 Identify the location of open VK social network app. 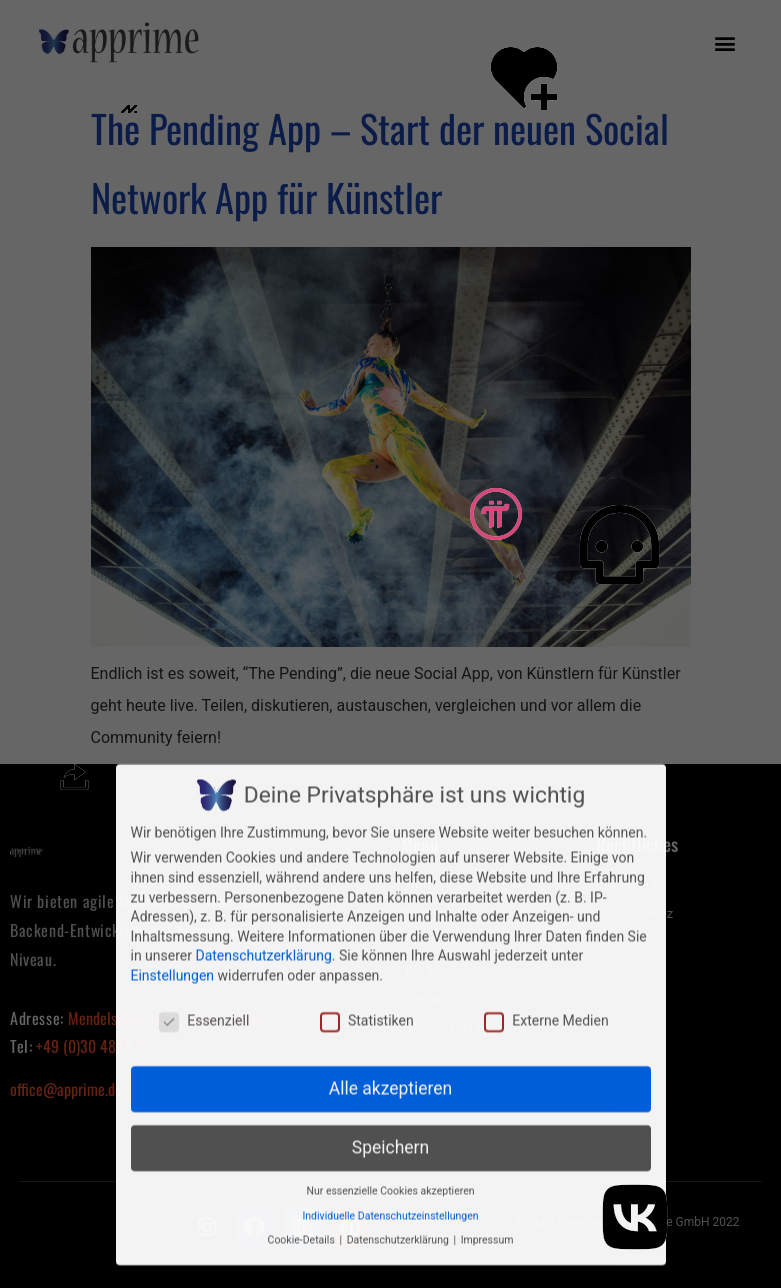
(635, 1217).